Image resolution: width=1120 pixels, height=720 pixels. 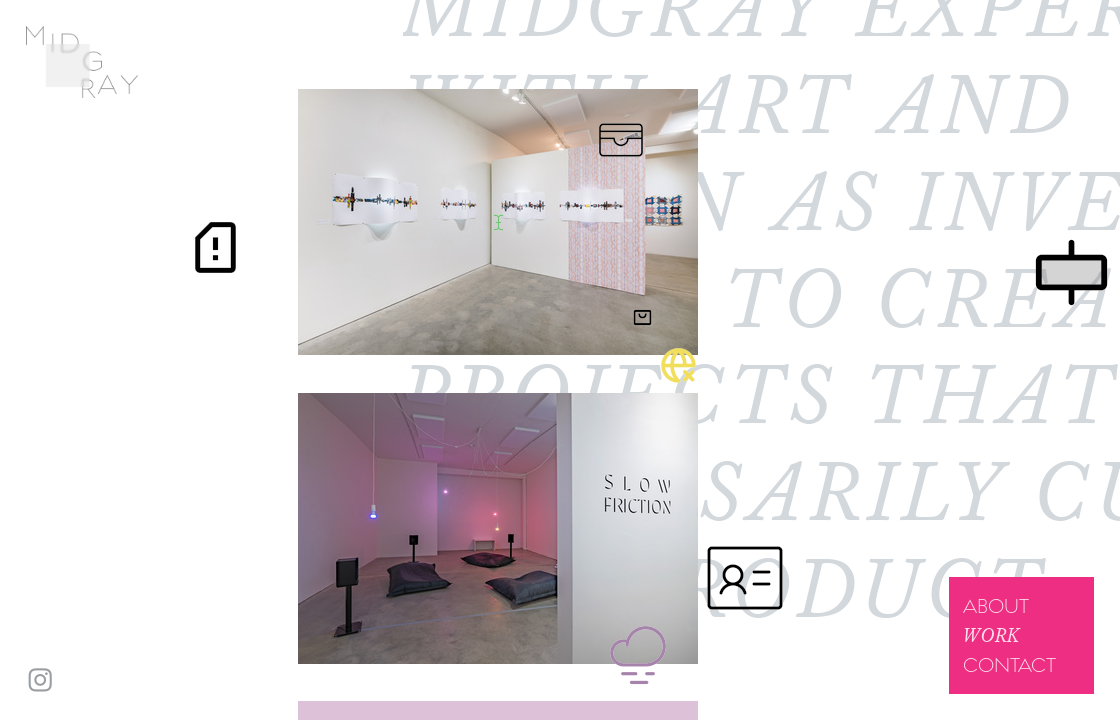 I want to click on center align object horizontally, so click(x=1071, y=272).